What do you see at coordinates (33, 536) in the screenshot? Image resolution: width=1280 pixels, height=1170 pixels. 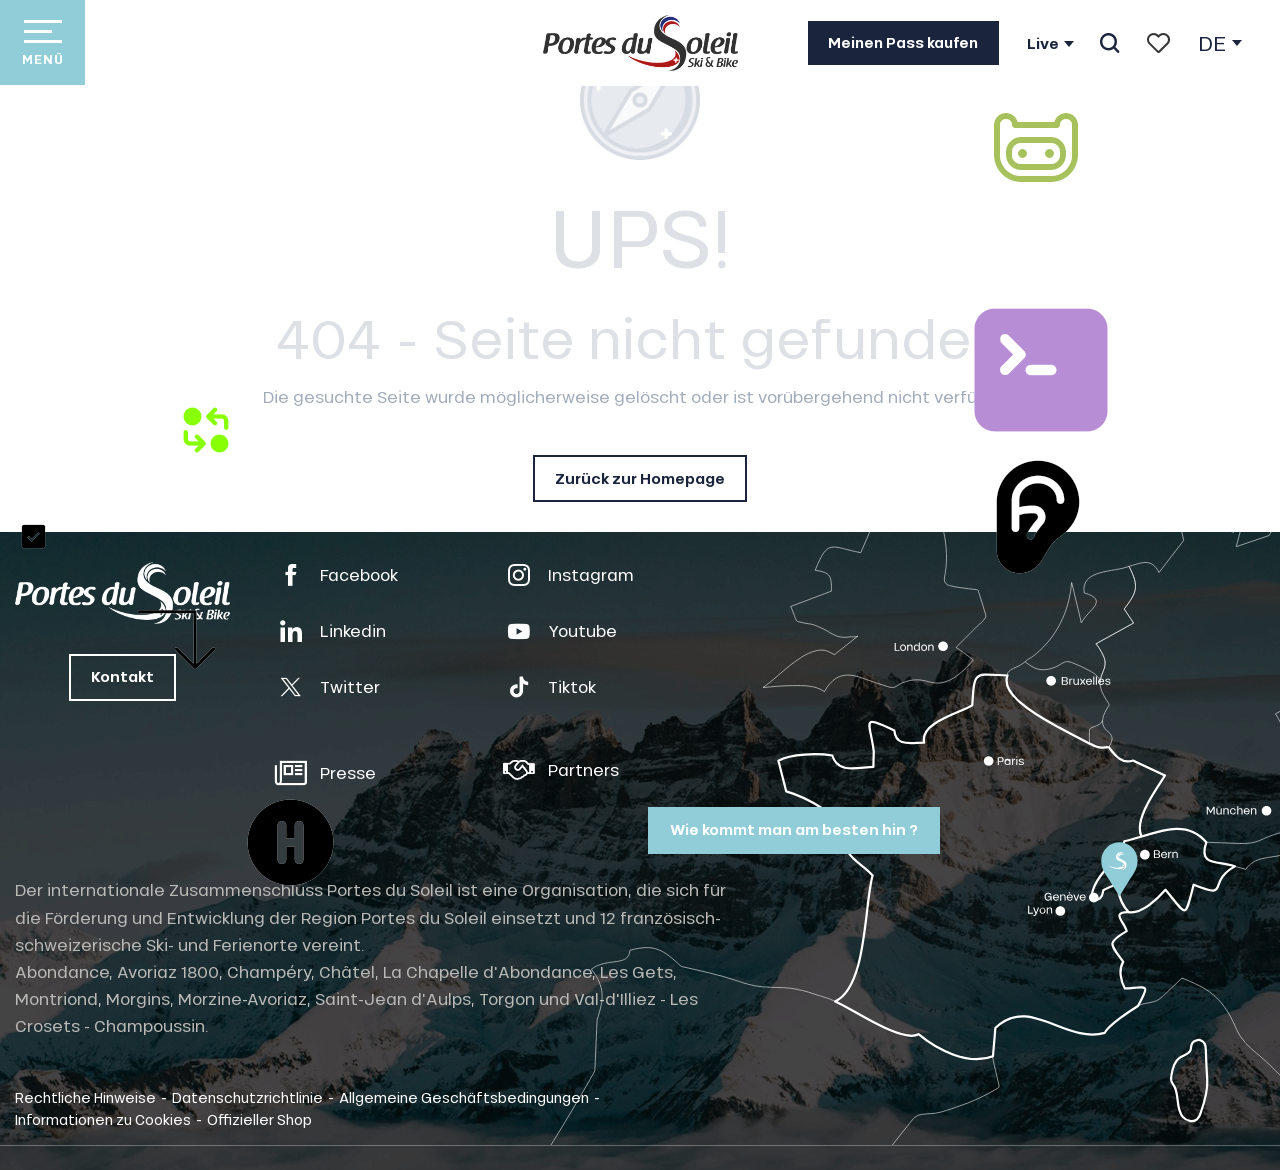 I see `mark a task as complete` at bounding box center [33, 536].